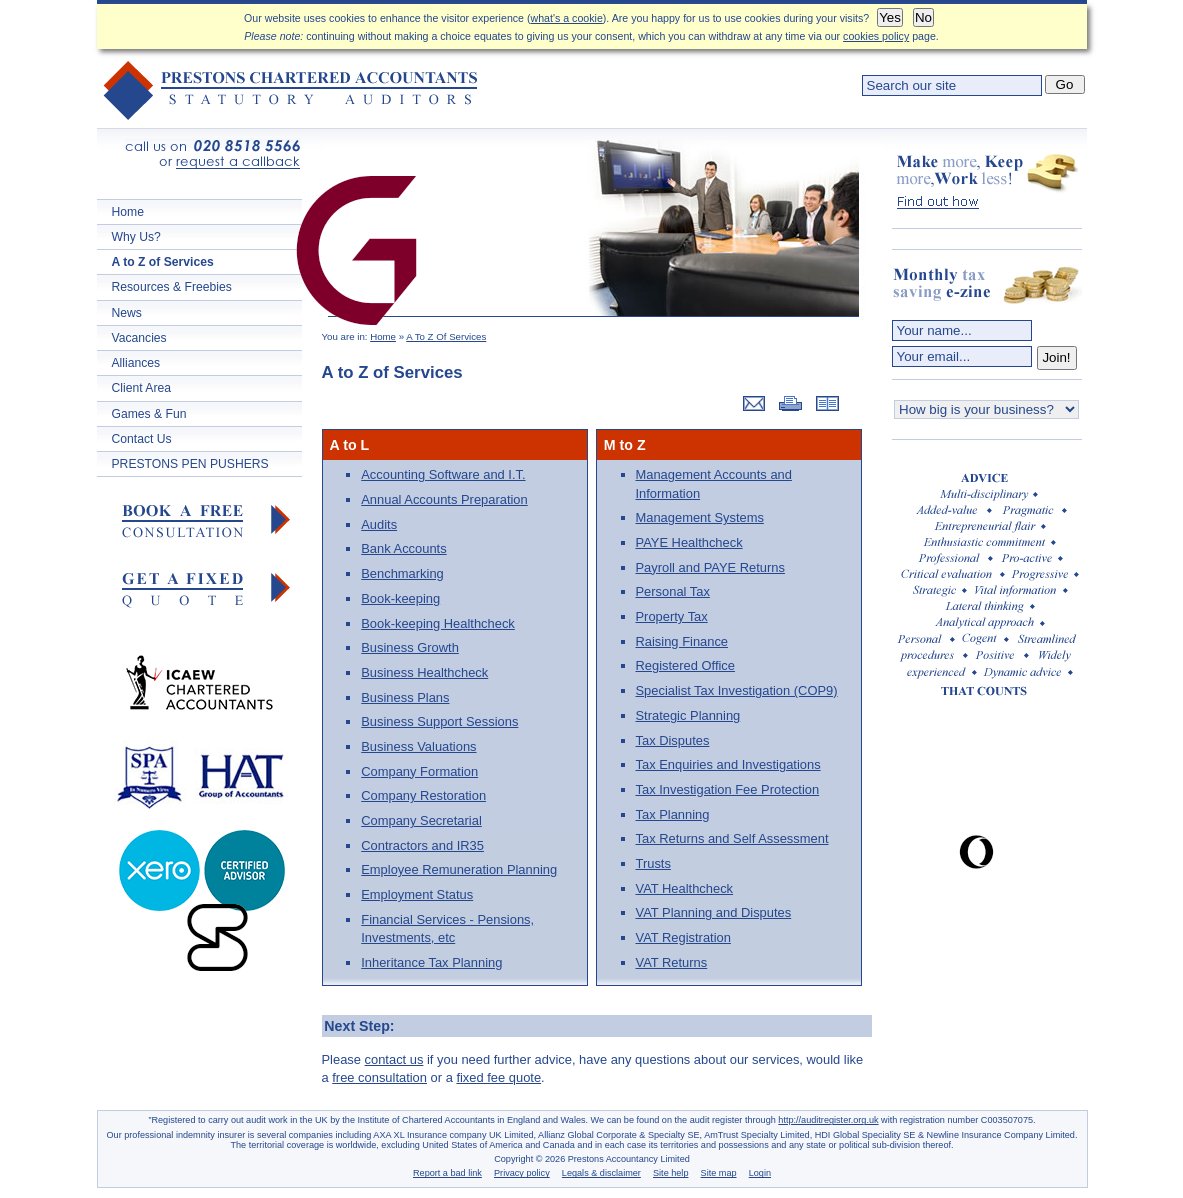  I want to click on open Opera browser, so click(976, 852).